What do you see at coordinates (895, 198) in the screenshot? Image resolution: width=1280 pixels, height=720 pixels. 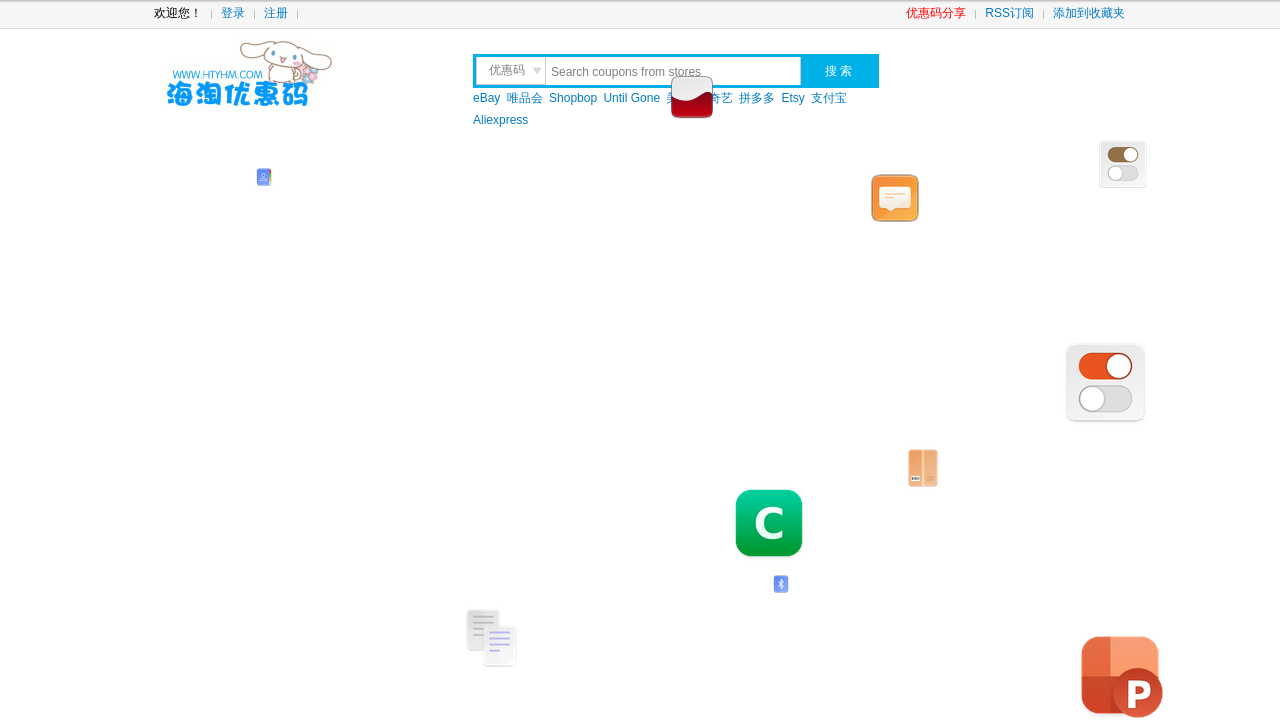 I see `open chatty messaging app` at bounding box center [895, 198].